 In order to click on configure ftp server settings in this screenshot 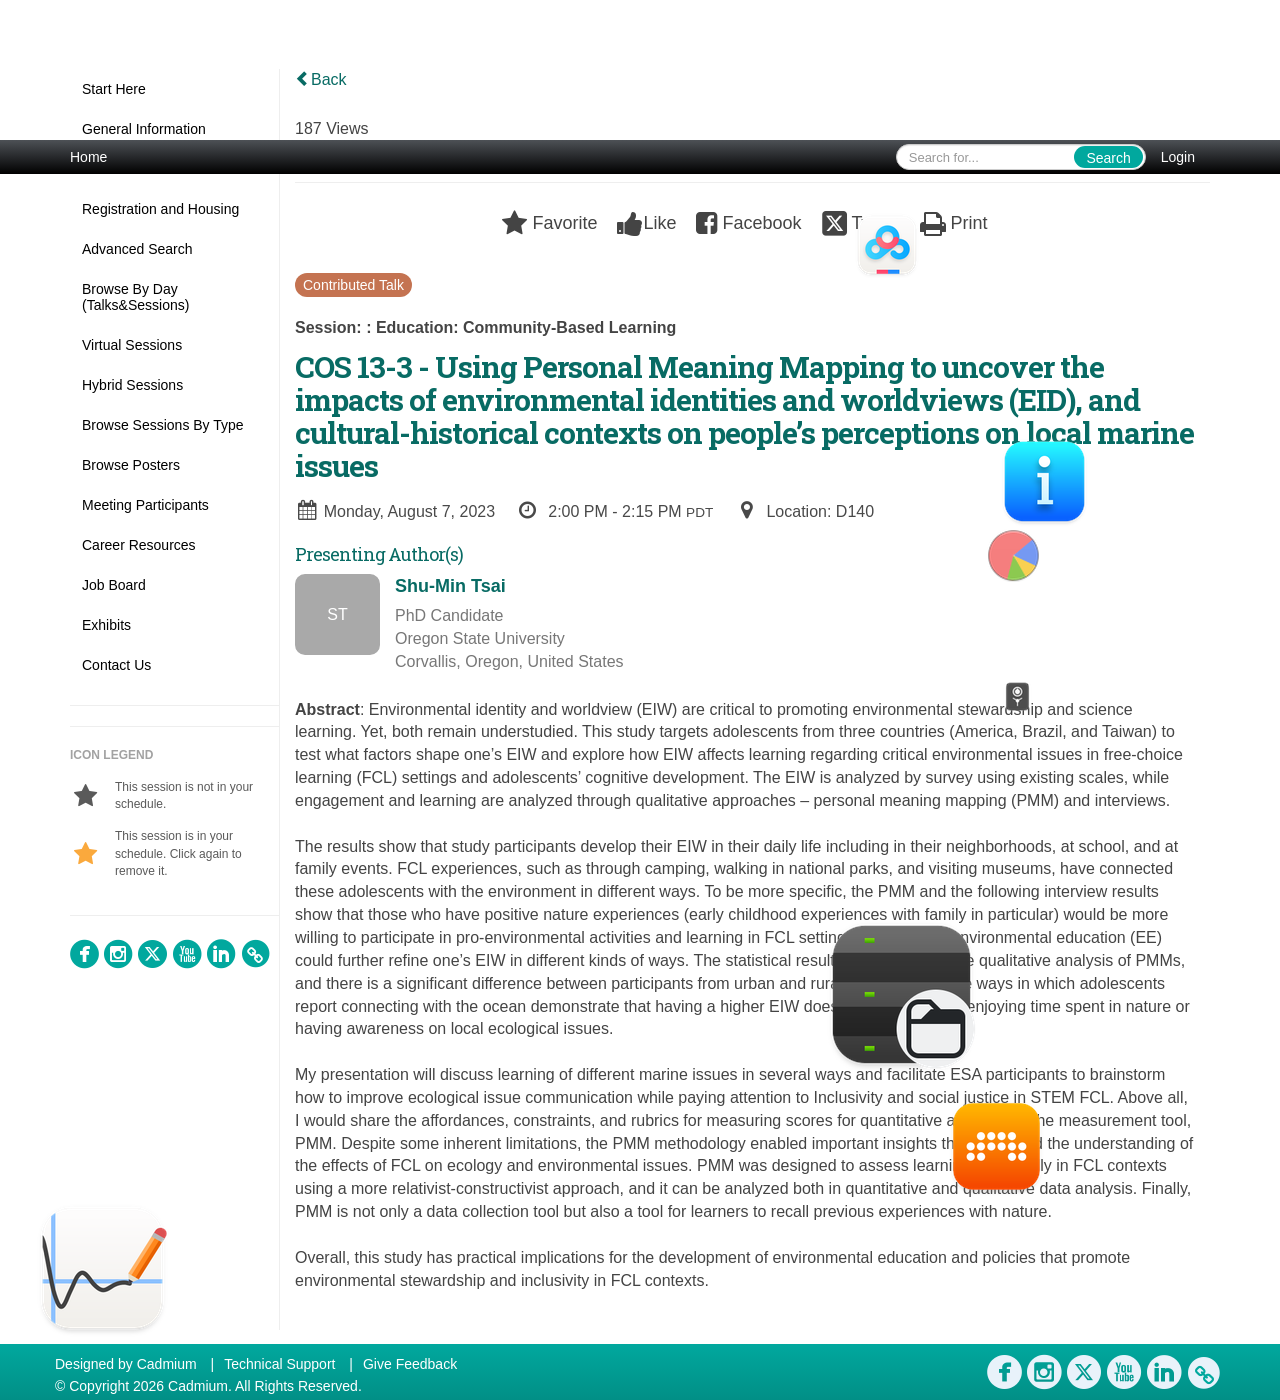, I will do `click(901, 994)`.